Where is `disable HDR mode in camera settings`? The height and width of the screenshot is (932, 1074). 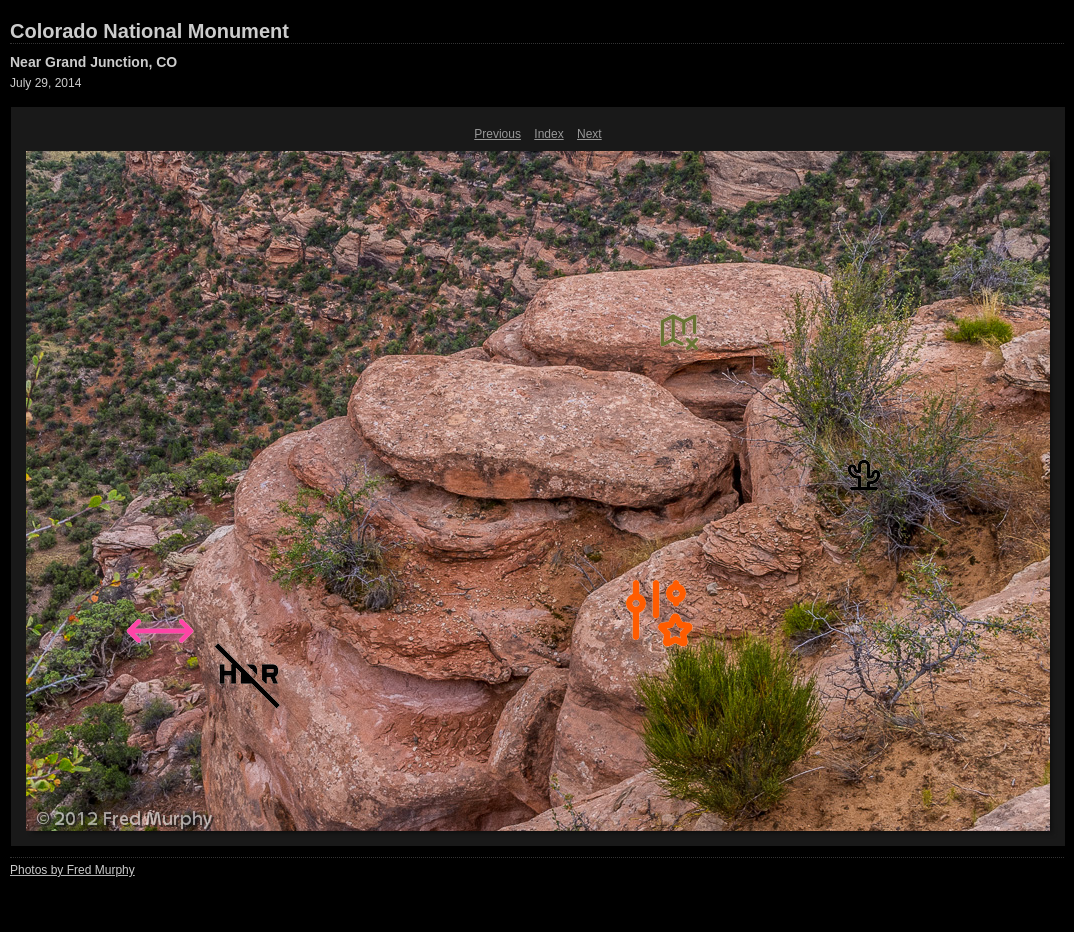 disable HDR mode in camera settings is located at coordinates (249, 674).